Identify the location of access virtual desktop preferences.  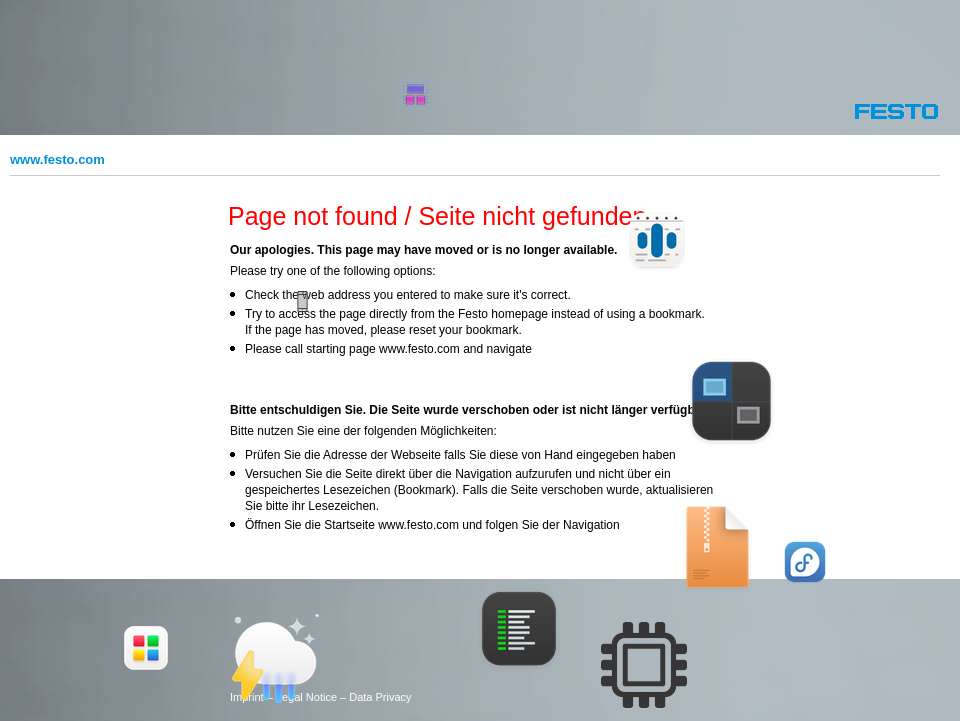
(731, 402).